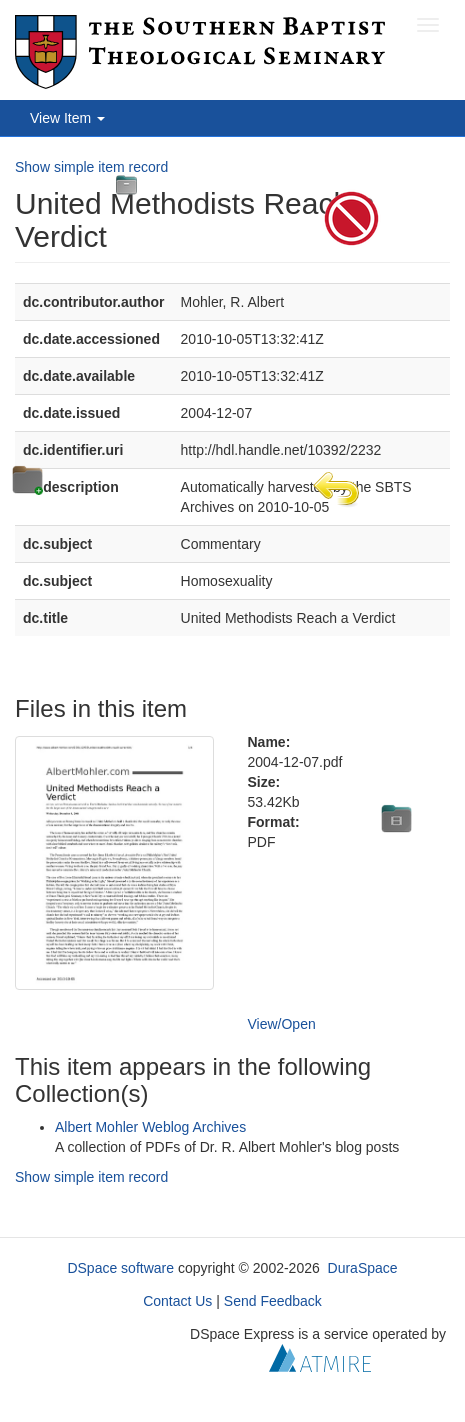  Describe the element at coordinates (27, 479) in the screenshot. I see `create a new folder` at that location.